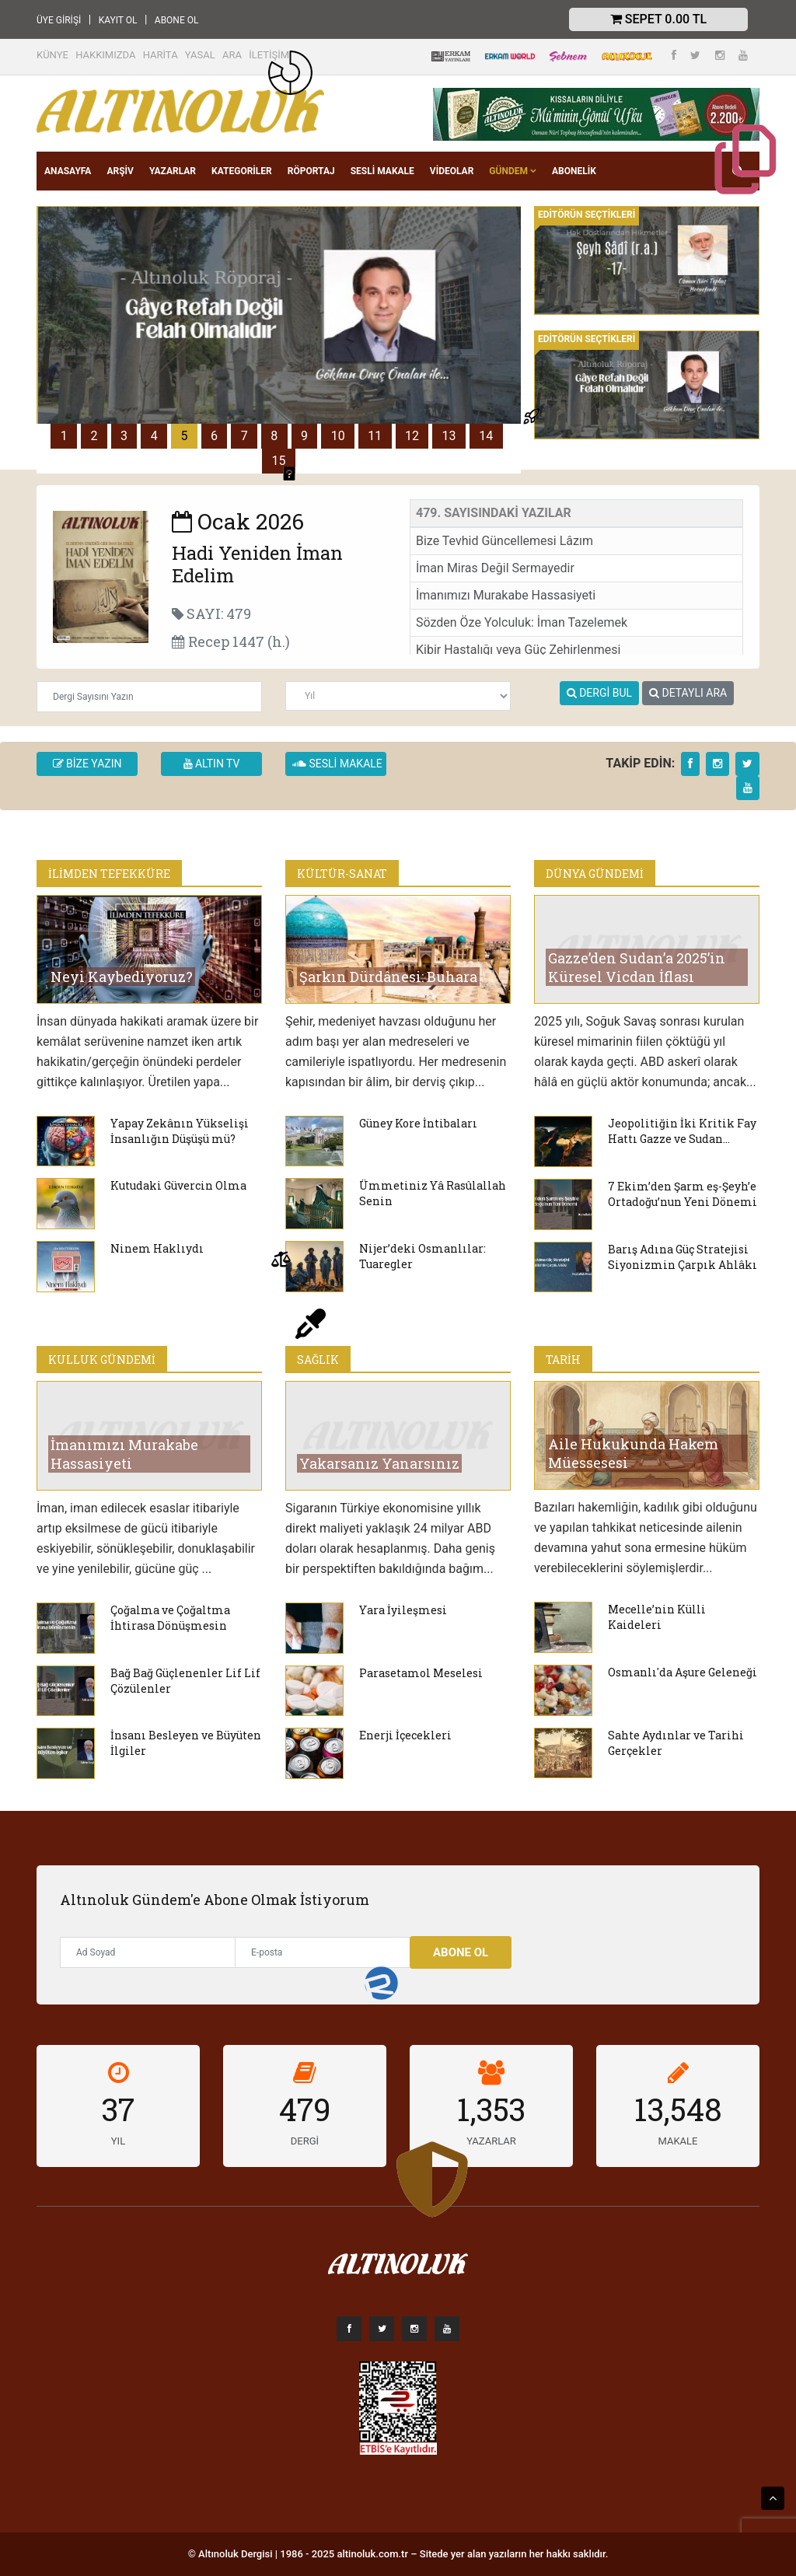 This screenshot has width=796, height=2576. Describe the element at coordinates (432, 2179) in the screenshot. I see `view security or protection settings` at that location.